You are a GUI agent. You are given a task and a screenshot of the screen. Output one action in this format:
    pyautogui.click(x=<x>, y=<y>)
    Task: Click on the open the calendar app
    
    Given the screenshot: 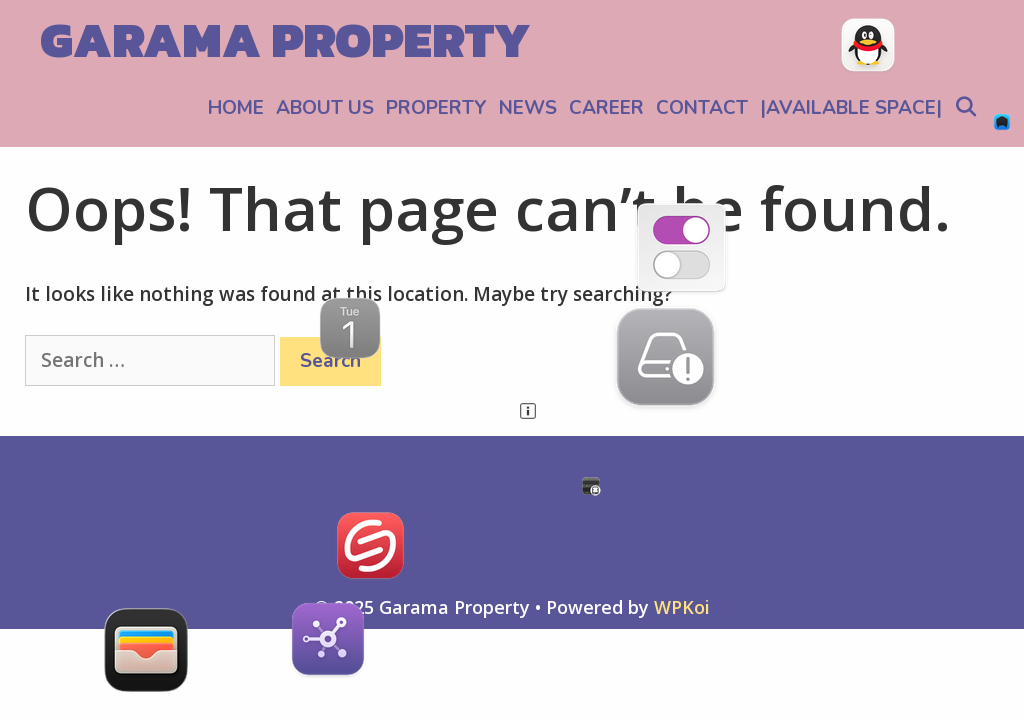 What is the action you would take?
    pyautogui.click(x=350, y=328)
    